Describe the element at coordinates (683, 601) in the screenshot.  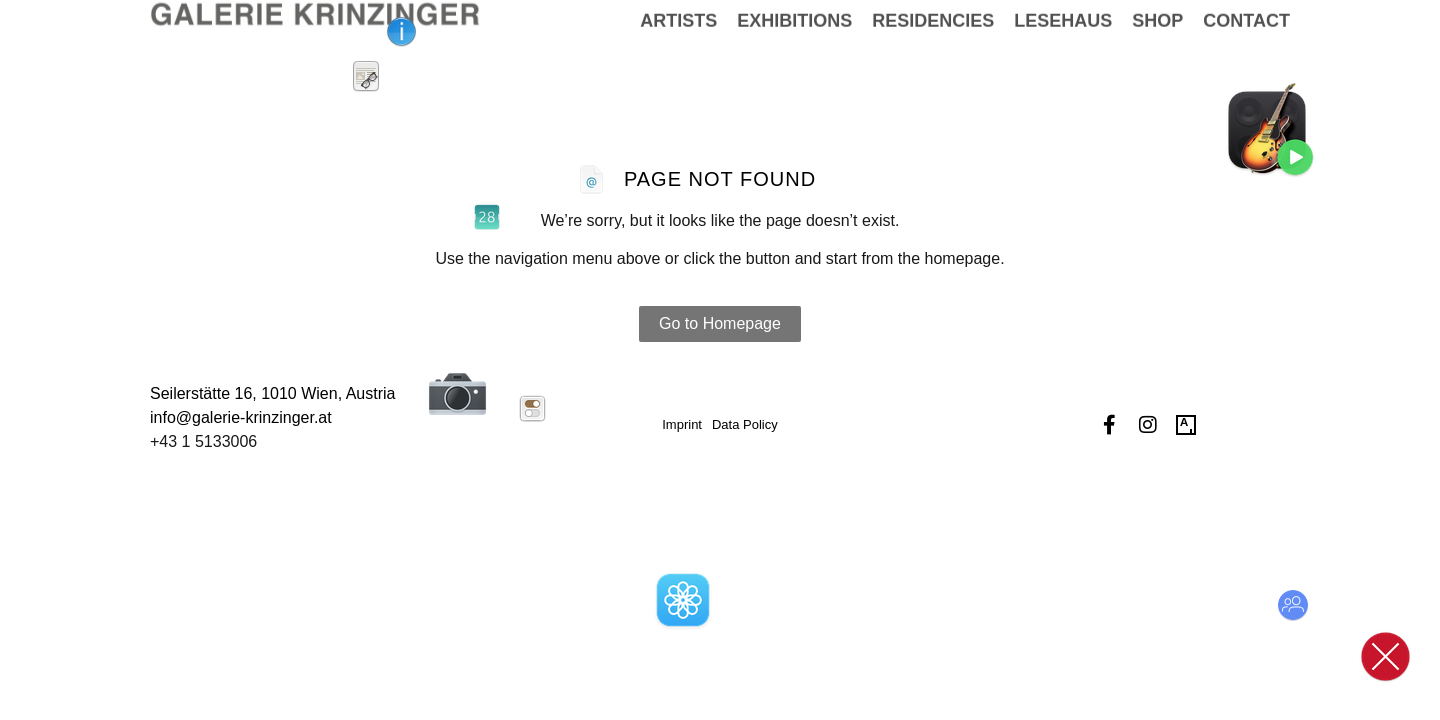
I see `open graphics application settings` at that location.